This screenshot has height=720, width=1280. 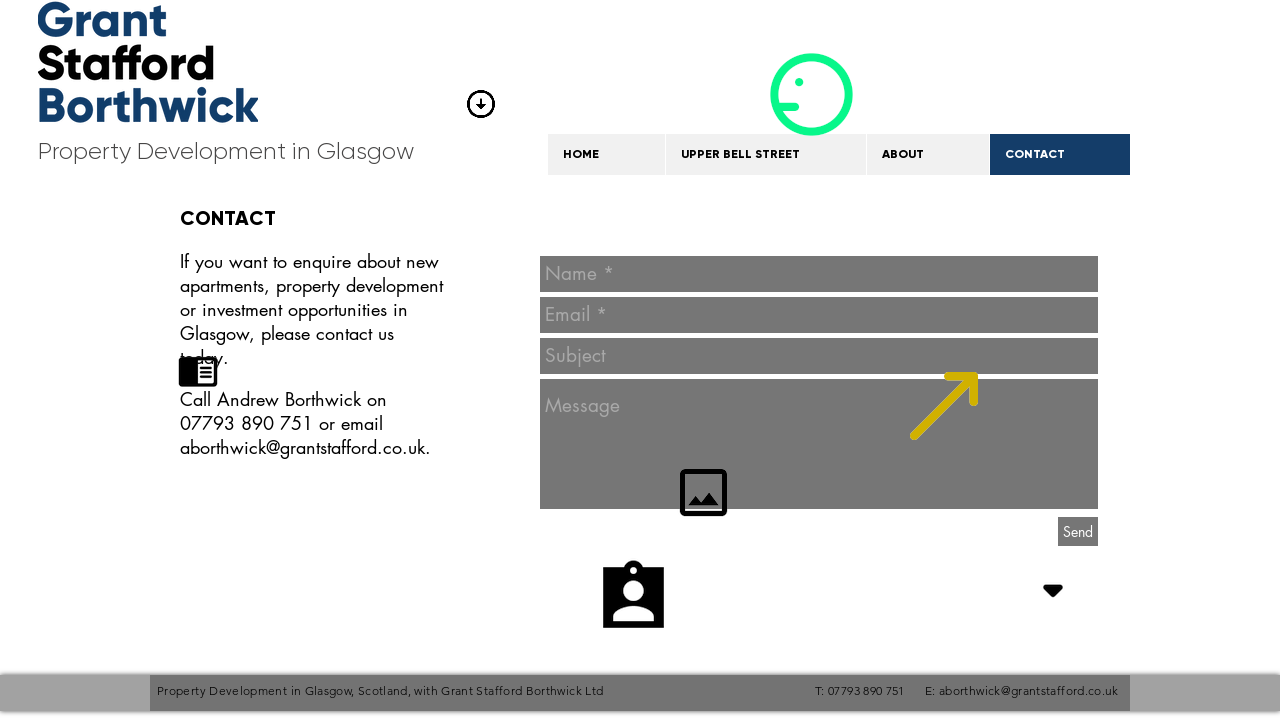 What do you see at coordinates (633, 597) in the screenshot?
I see `view user profile or account details` at bounding box center [633, 597].